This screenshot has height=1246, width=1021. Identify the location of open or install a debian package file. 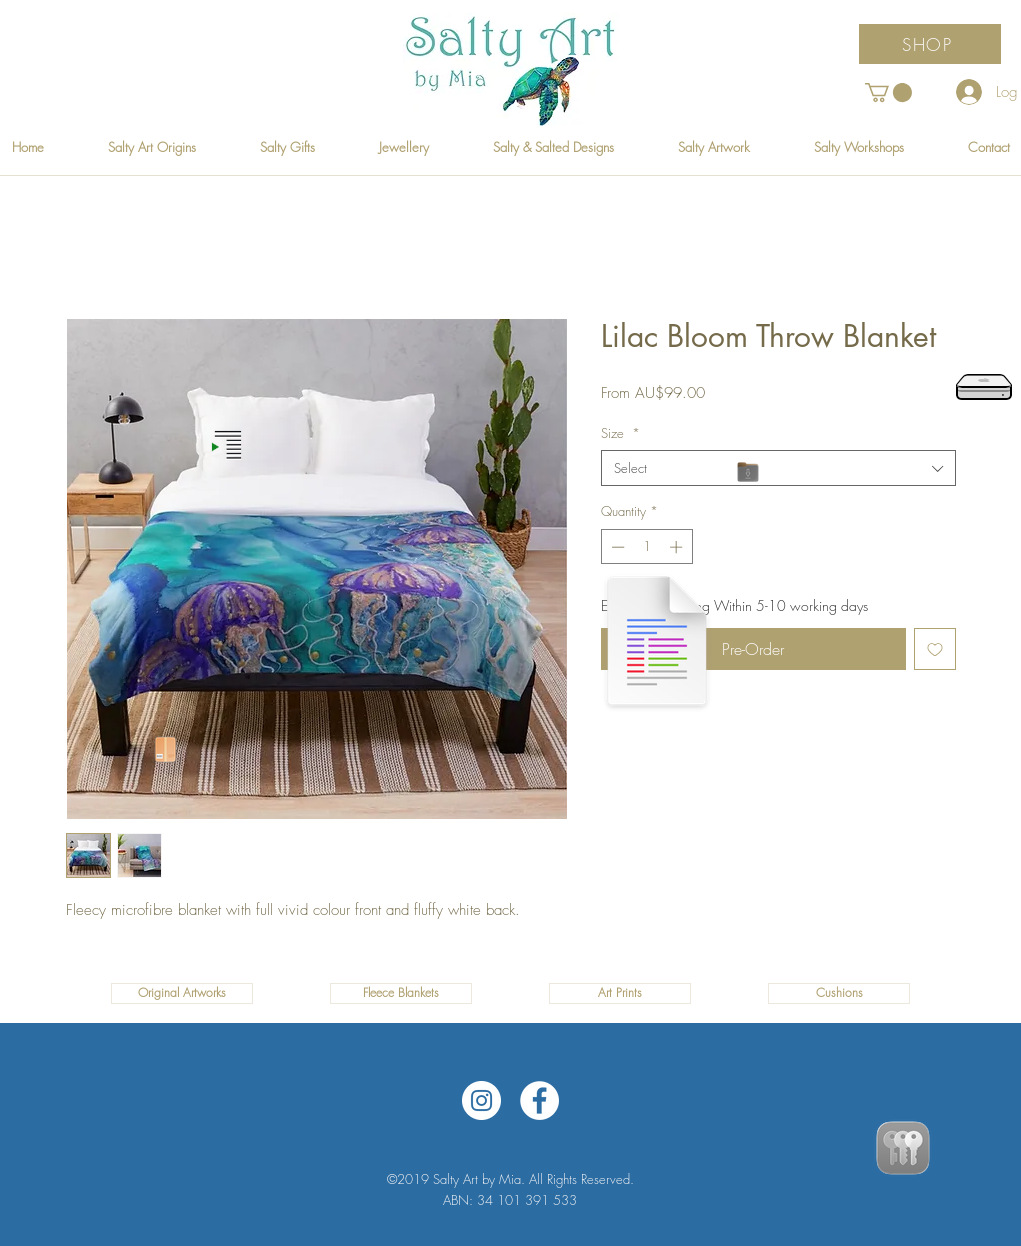
(165, 749).